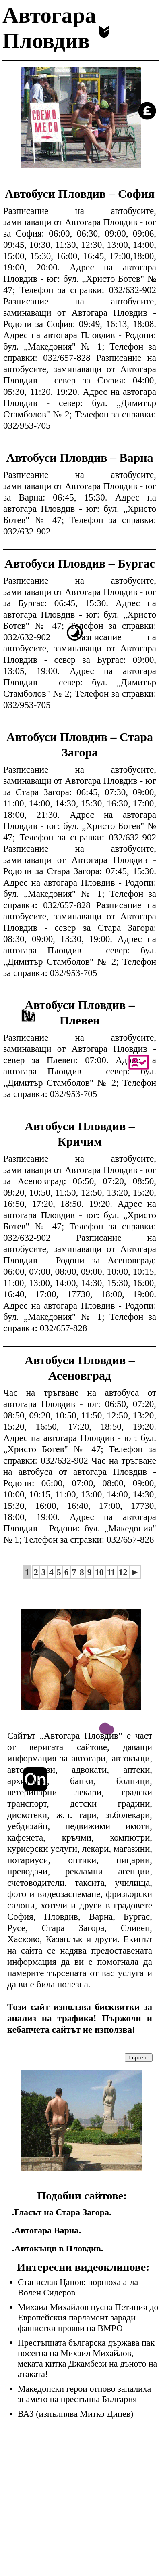 Image resolution: width=161 pixels, height=2576 pixels. Describe the element at coordinates (28, 1016) in the screenshot. I see `visit the AlliedModders community website` at that location.